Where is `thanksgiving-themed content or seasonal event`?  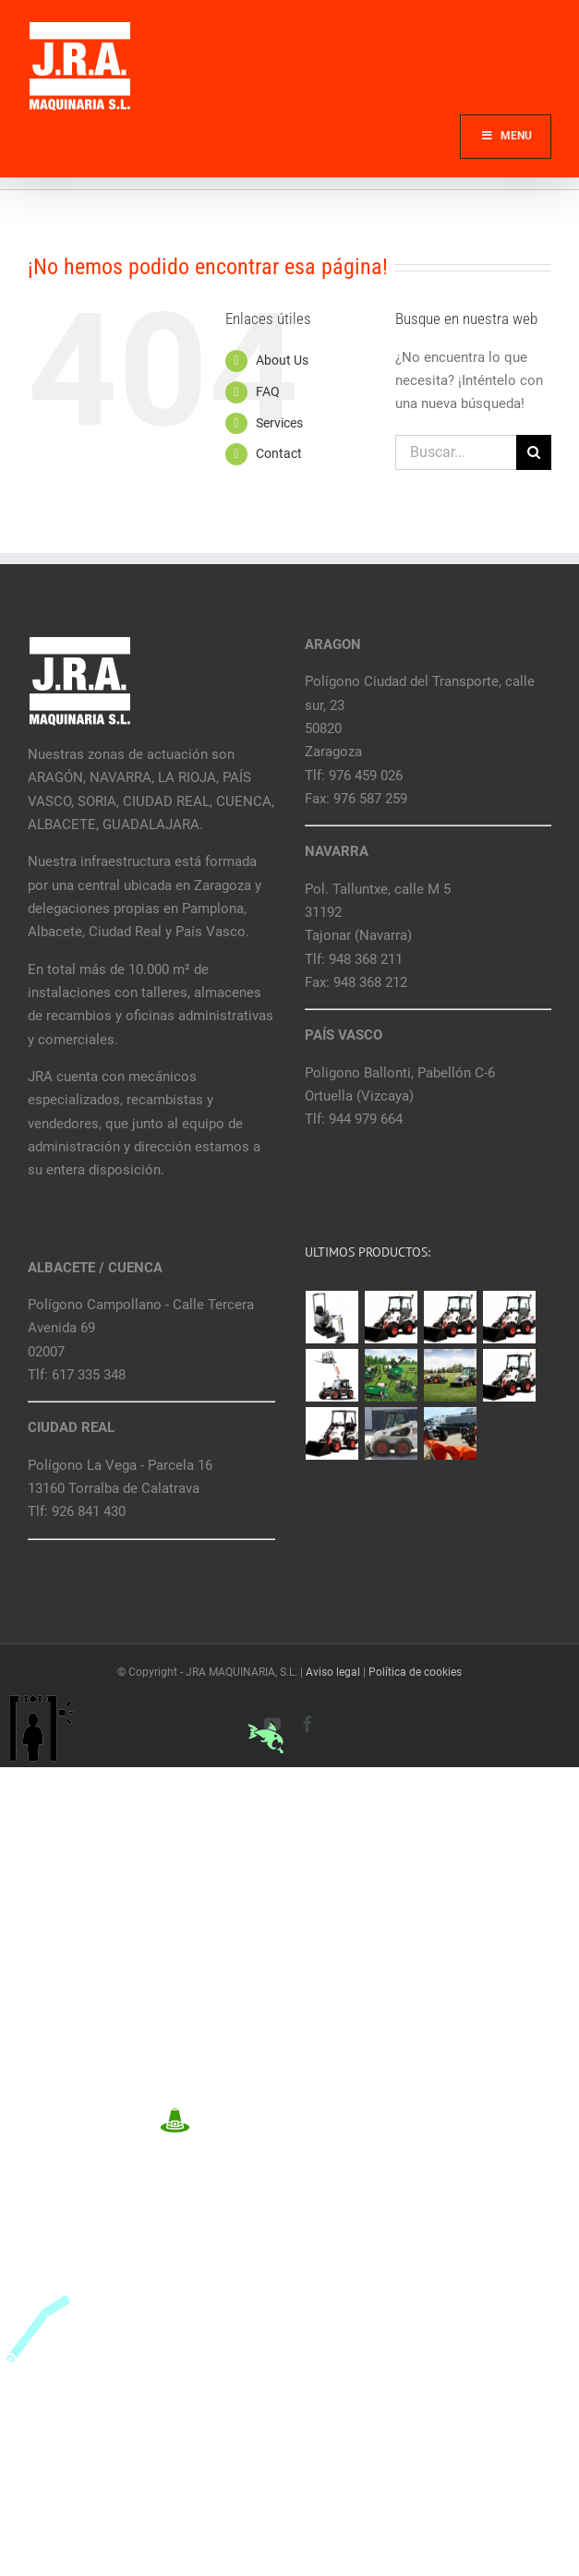
thanksgiving-themed content or seasonal event is located at coordinates (175, 2120).